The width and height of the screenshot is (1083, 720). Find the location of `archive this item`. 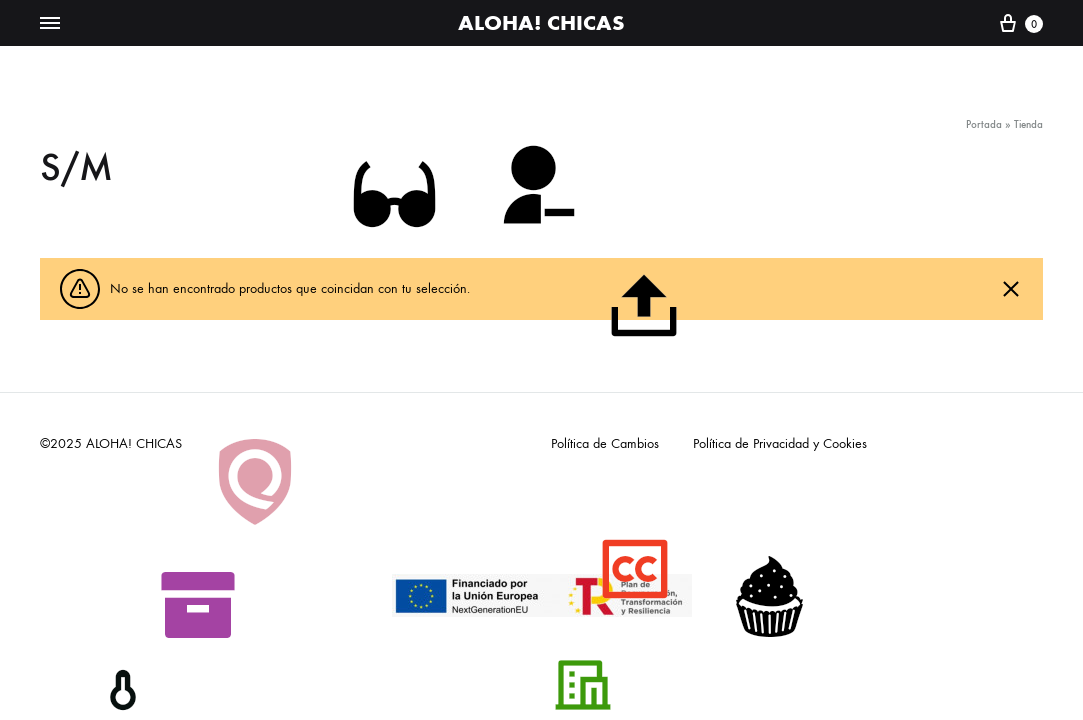

archive this item is located at coordinates (198, 605).